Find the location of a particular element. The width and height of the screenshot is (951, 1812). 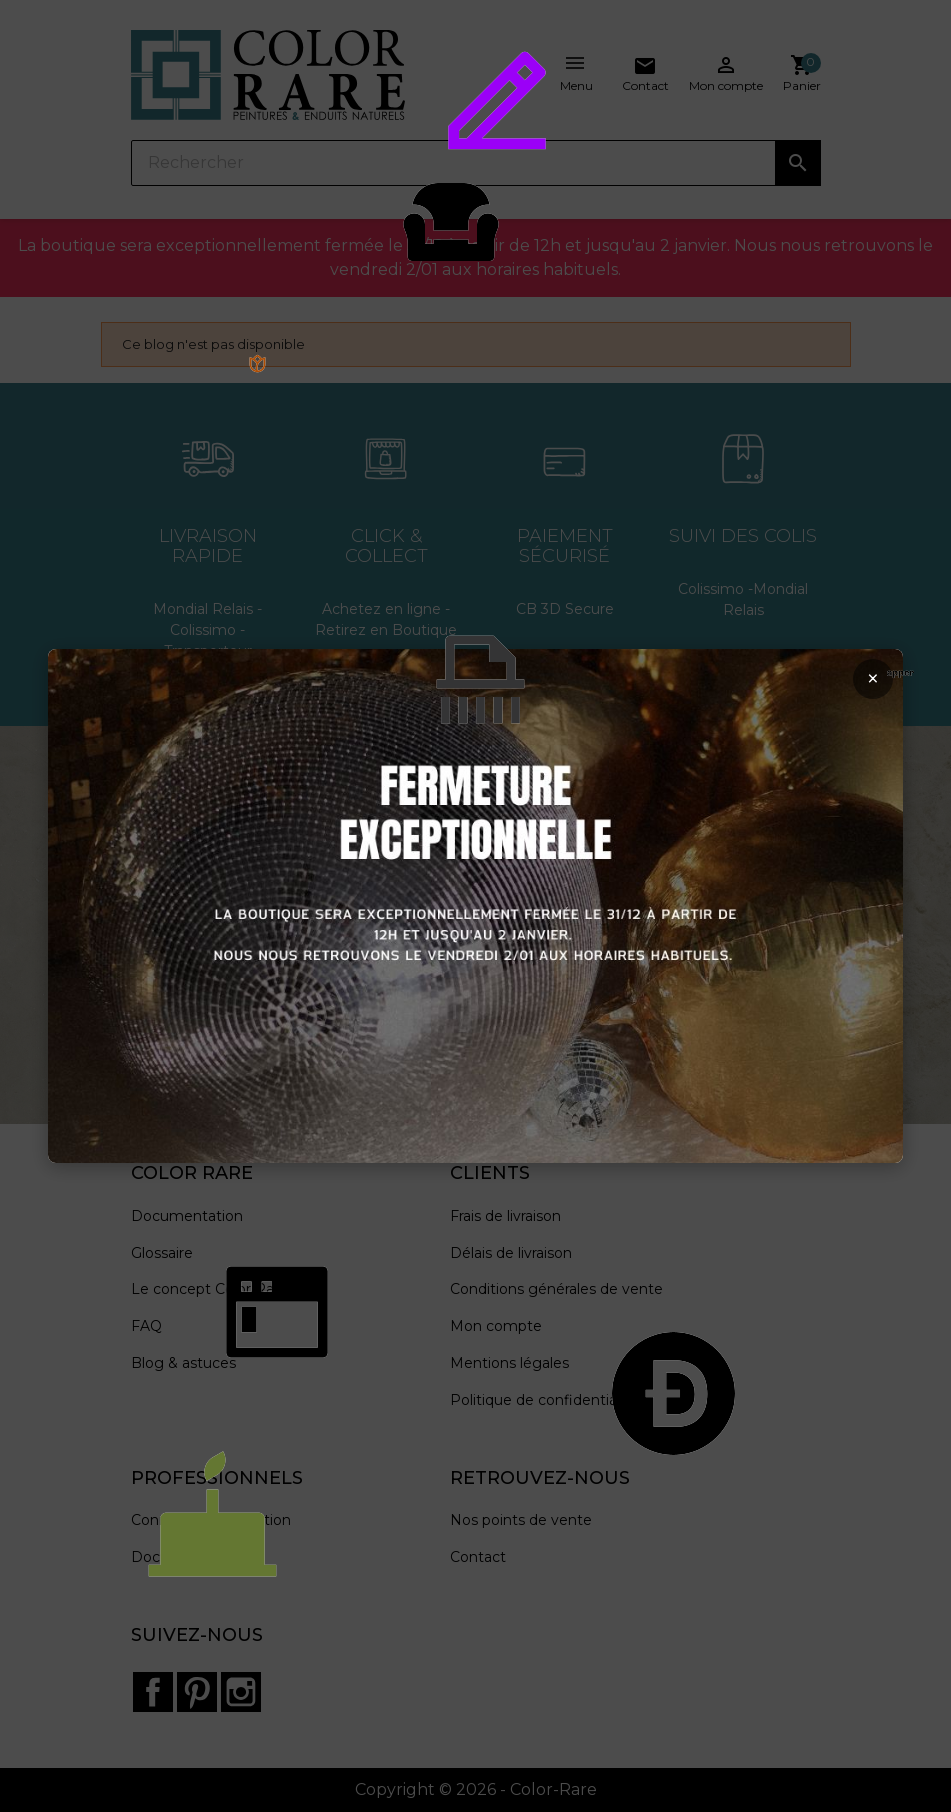

view birthday or celebration reminders is located at coordinates (212, 1518).